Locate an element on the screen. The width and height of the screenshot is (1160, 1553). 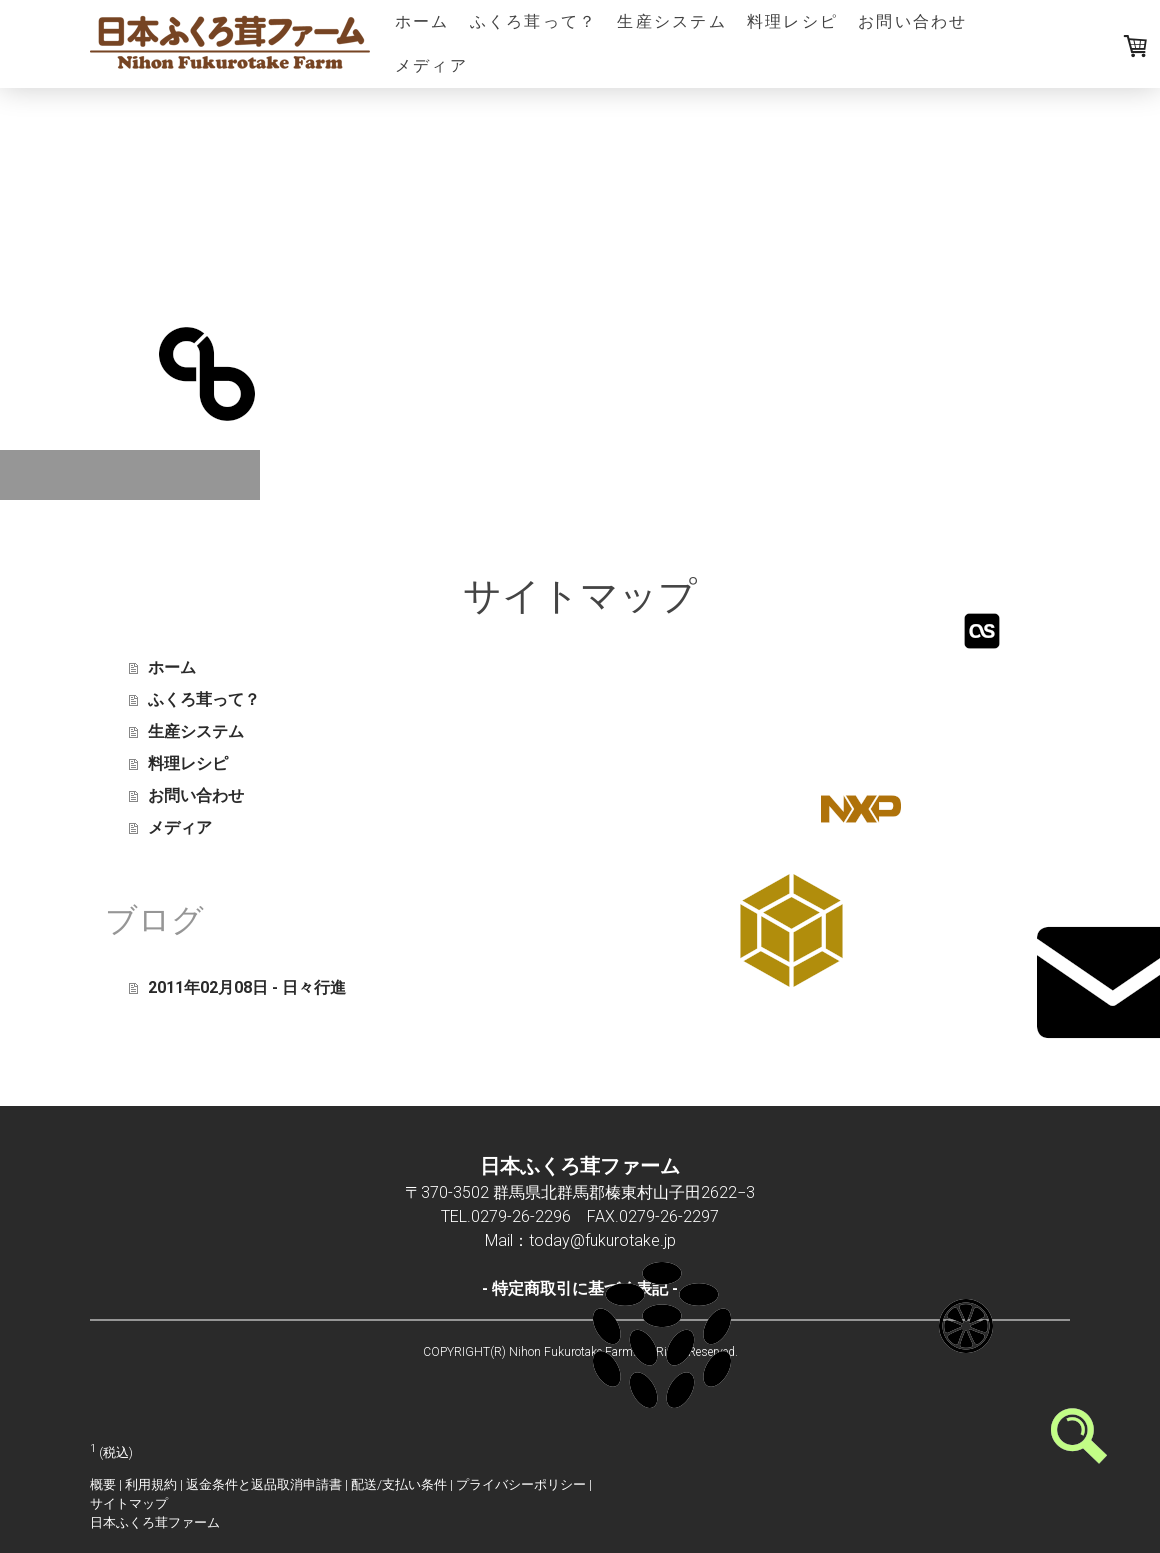
open SearXNG privacy-focused search engine is located at coordinates (1079, 1436).